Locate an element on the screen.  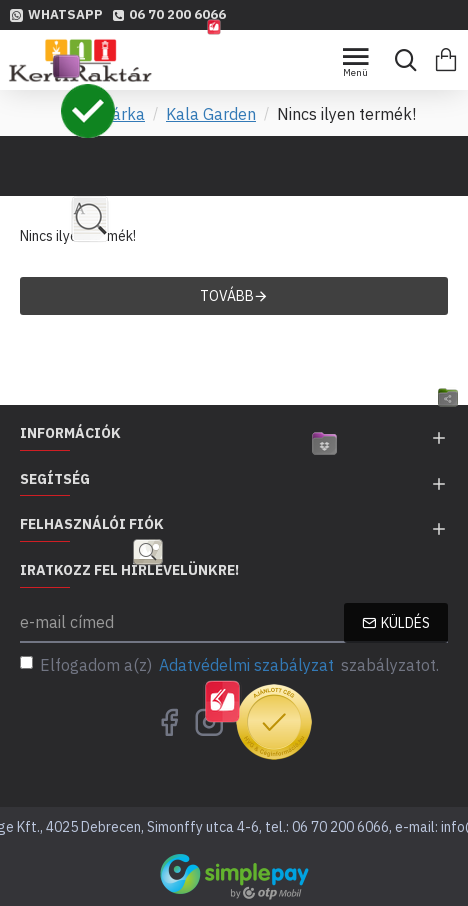
access the desktop folder is located at coordinates (66, 65).